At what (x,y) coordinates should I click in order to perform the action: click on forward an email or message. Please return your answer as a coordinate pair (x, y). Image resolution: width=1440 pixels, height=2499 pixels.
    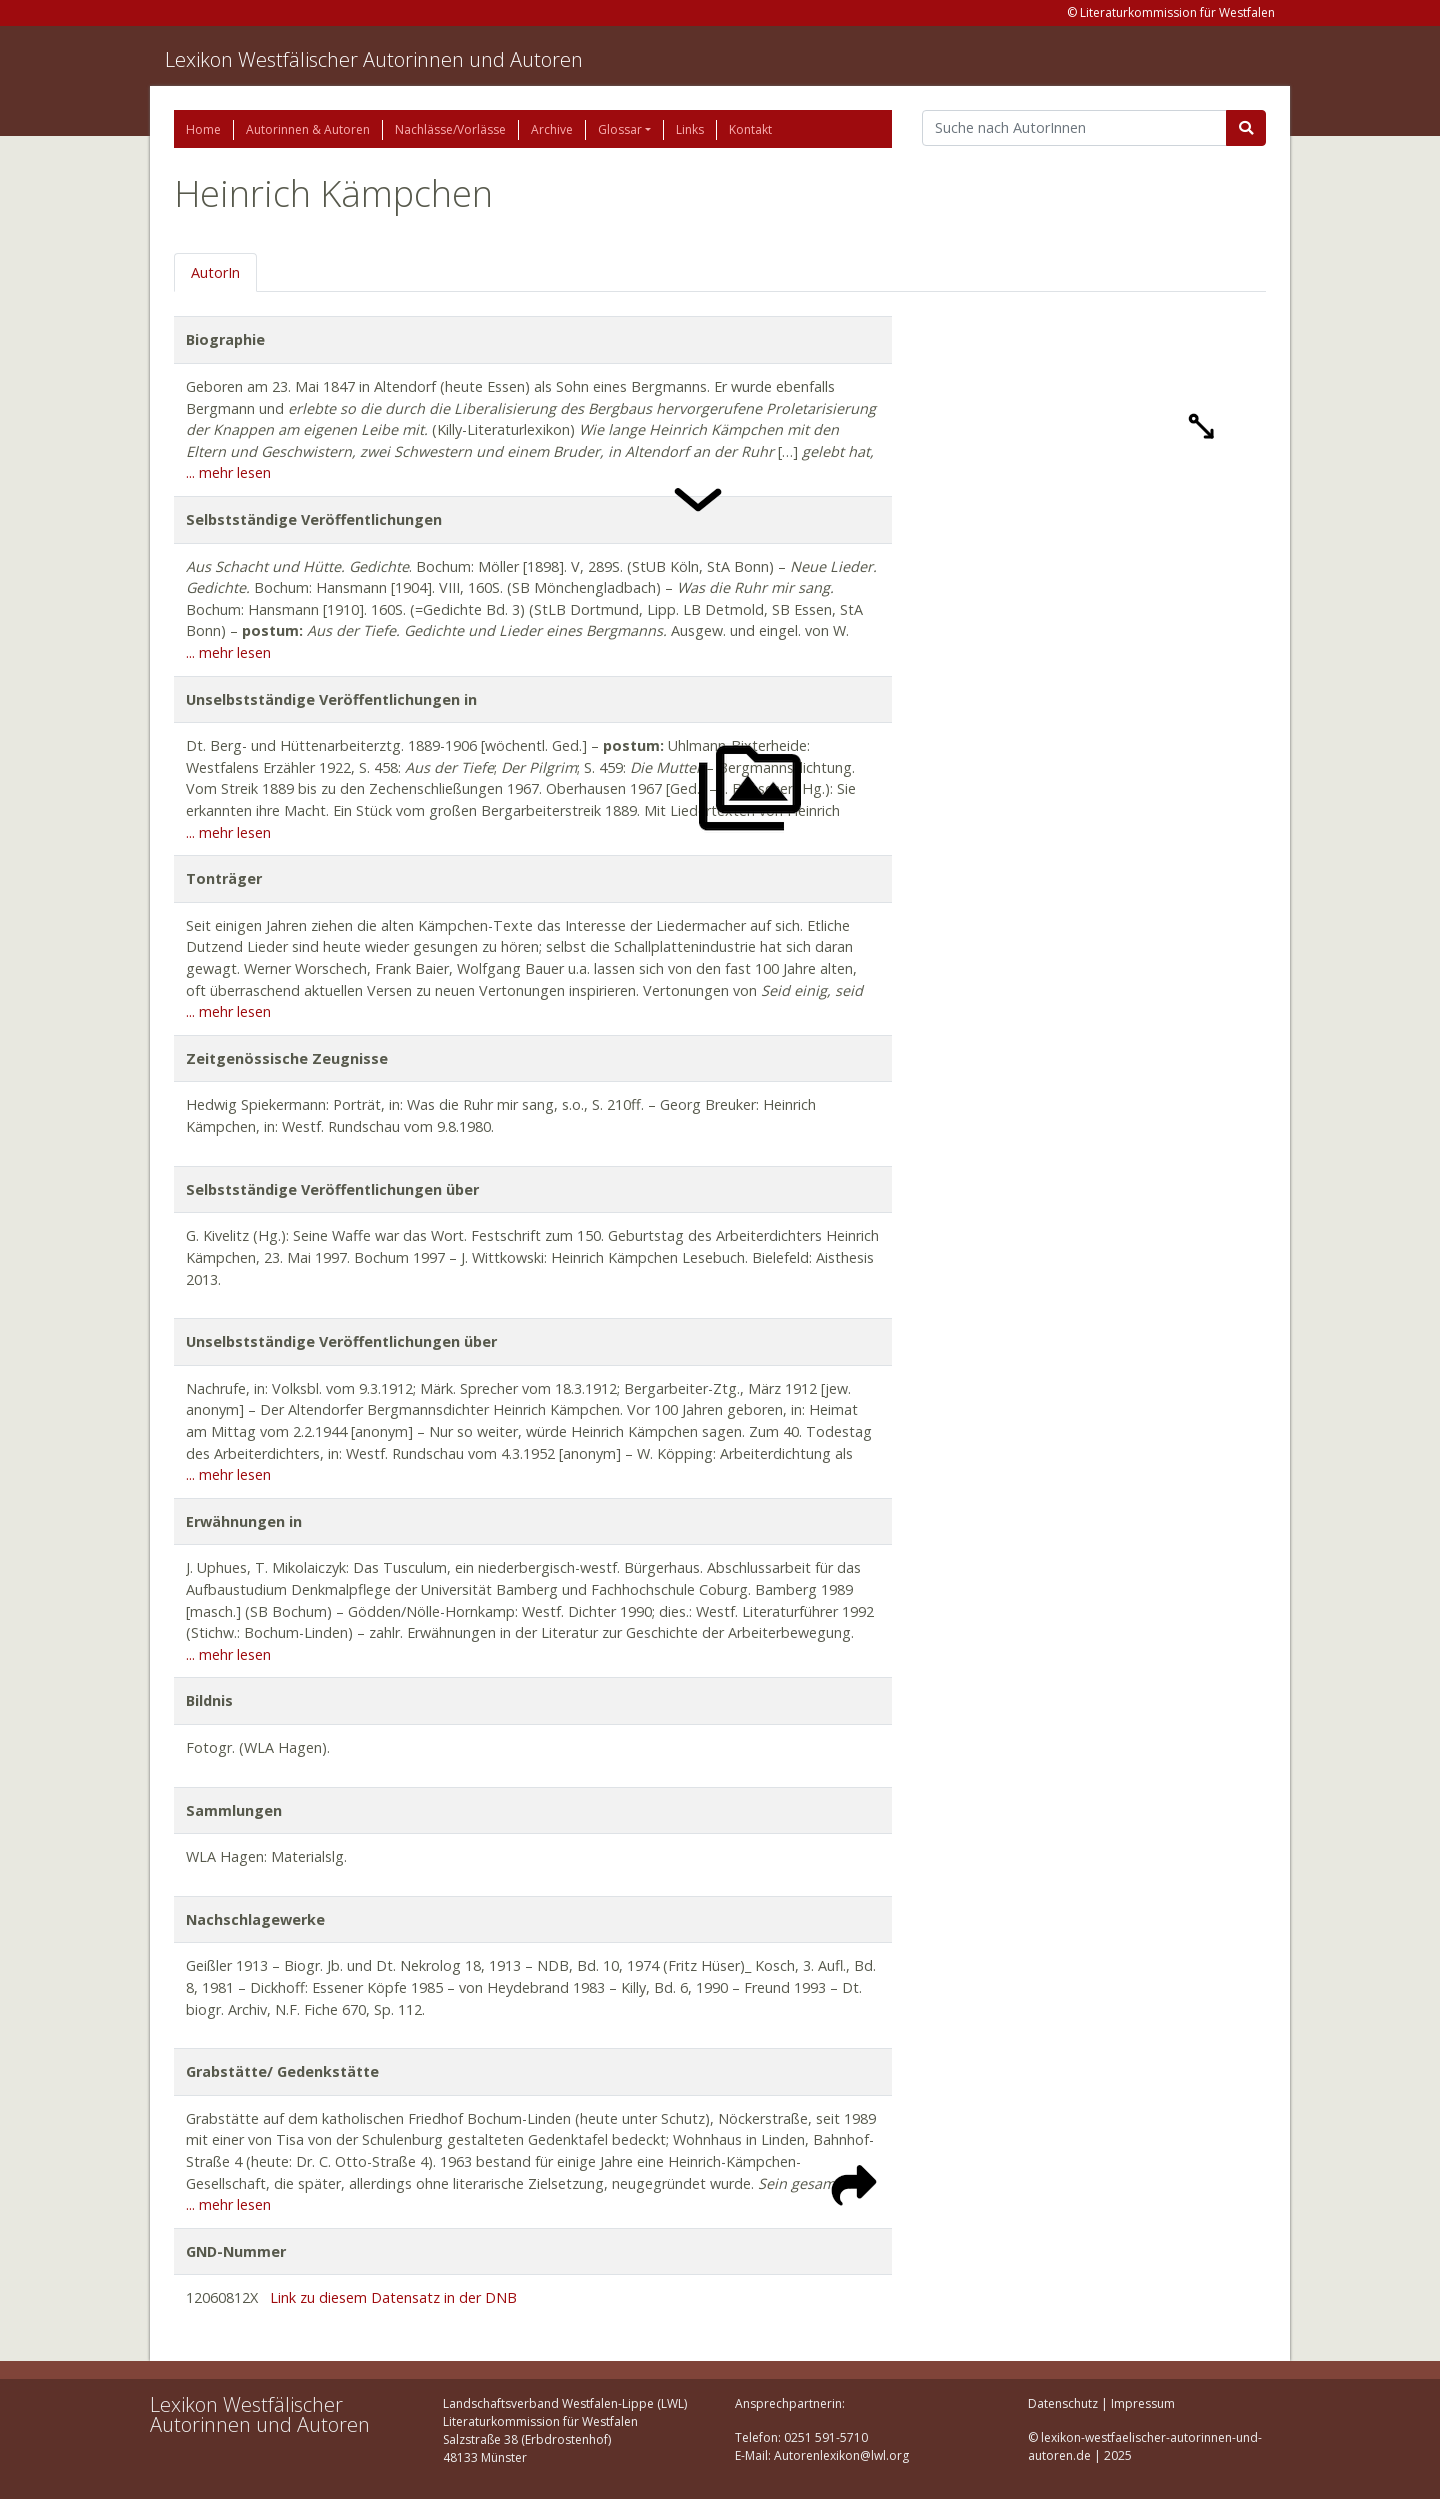
    Looking at the image, I should click on (854, 2186).